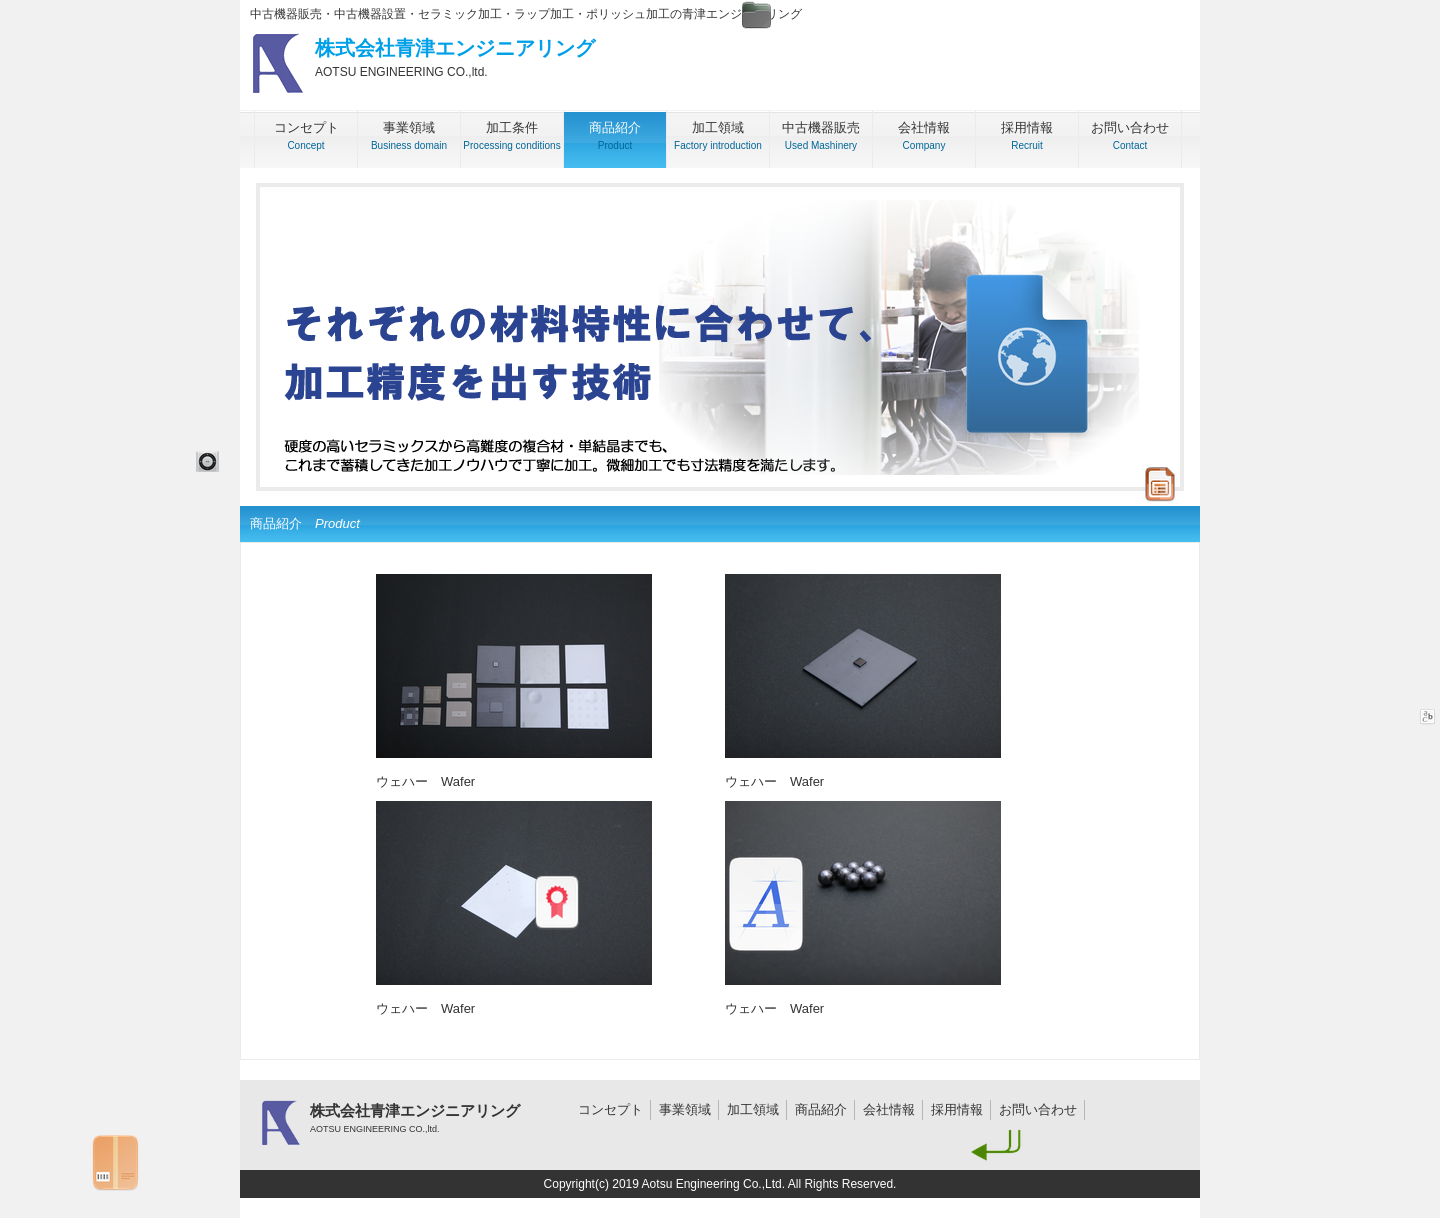 The height and width of the screenshot is (1218, 1440). I want to click on compressed archive file, so click(115, 1162).